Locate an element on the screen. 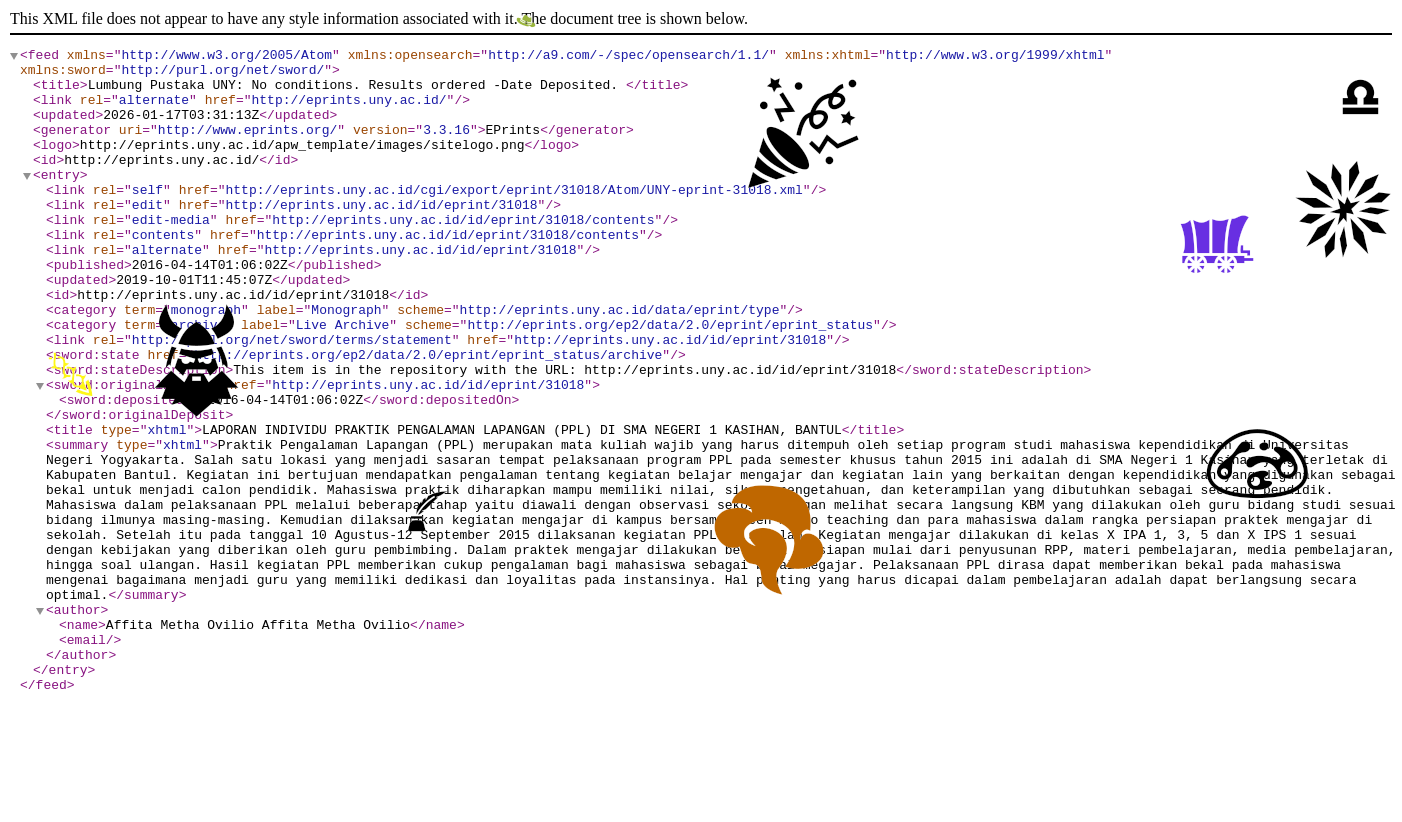 The image size is (1402, 822). indicates acid or corrosive hazard in gameplay is located at coordinates (1257, 462).